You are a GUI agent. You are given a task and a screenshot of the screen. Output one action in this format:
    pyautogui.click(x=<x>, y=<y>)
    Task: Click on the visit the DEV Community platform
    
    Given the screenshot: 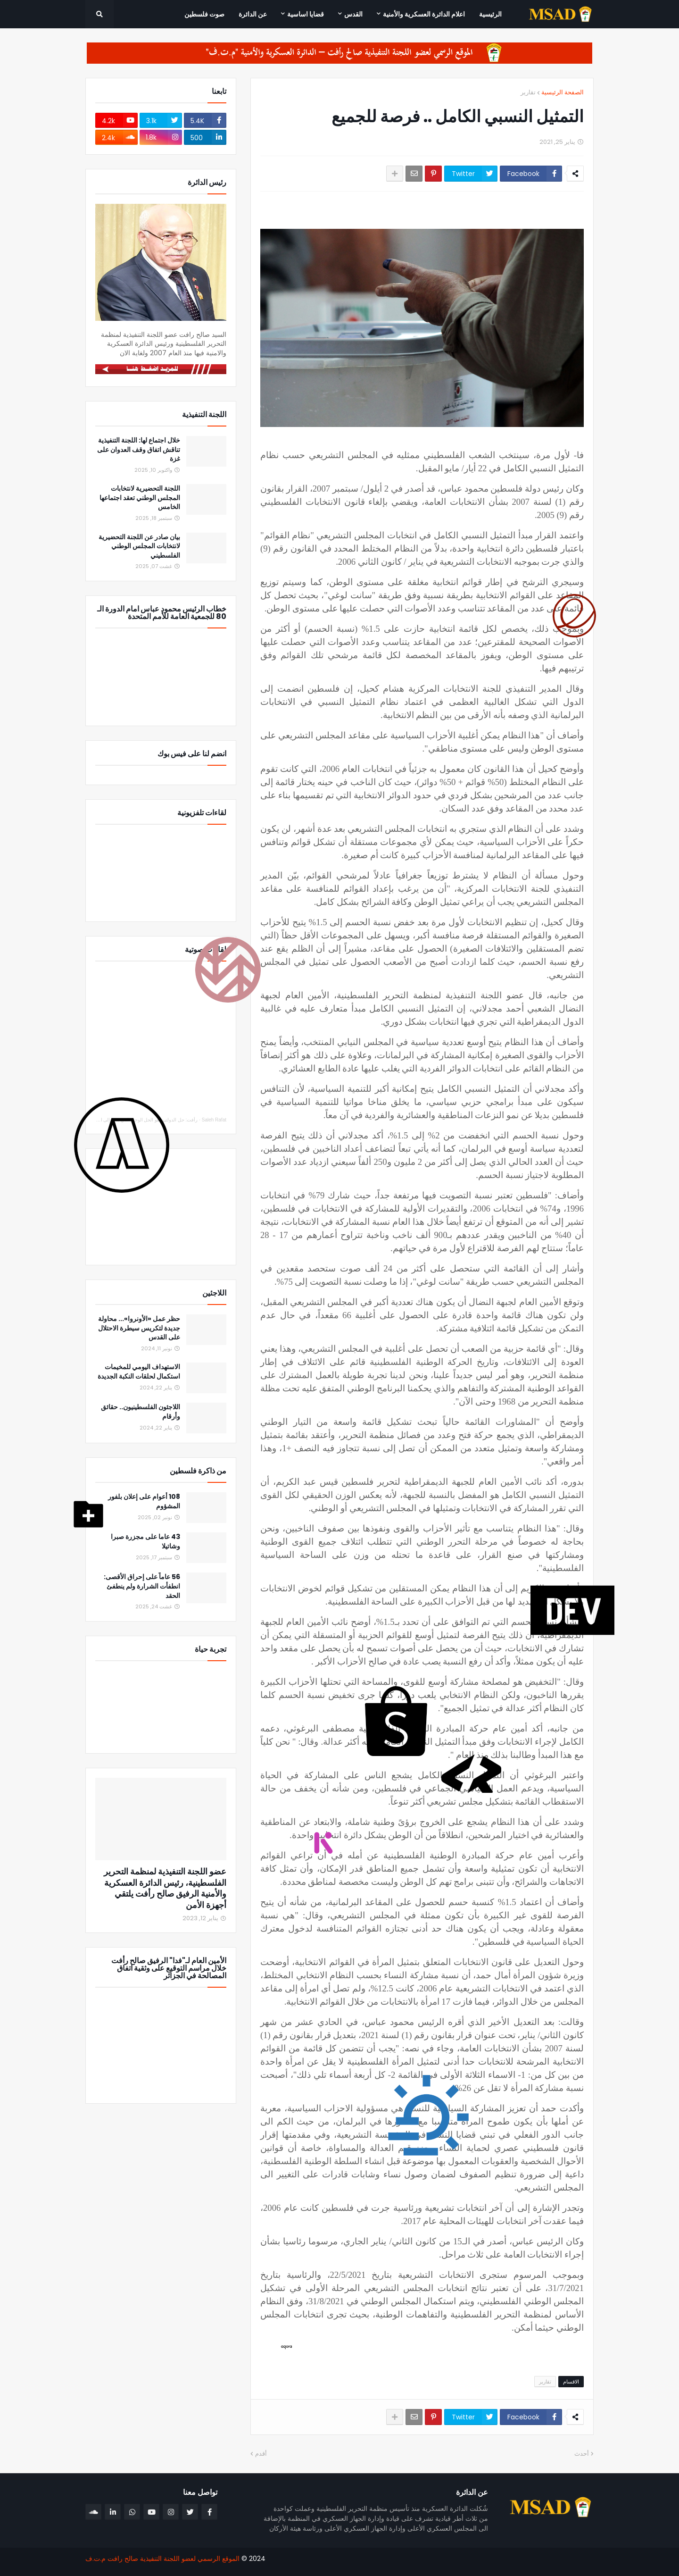 What is the action you would take?
    pyautogui.click(x=572, y=1610)
    